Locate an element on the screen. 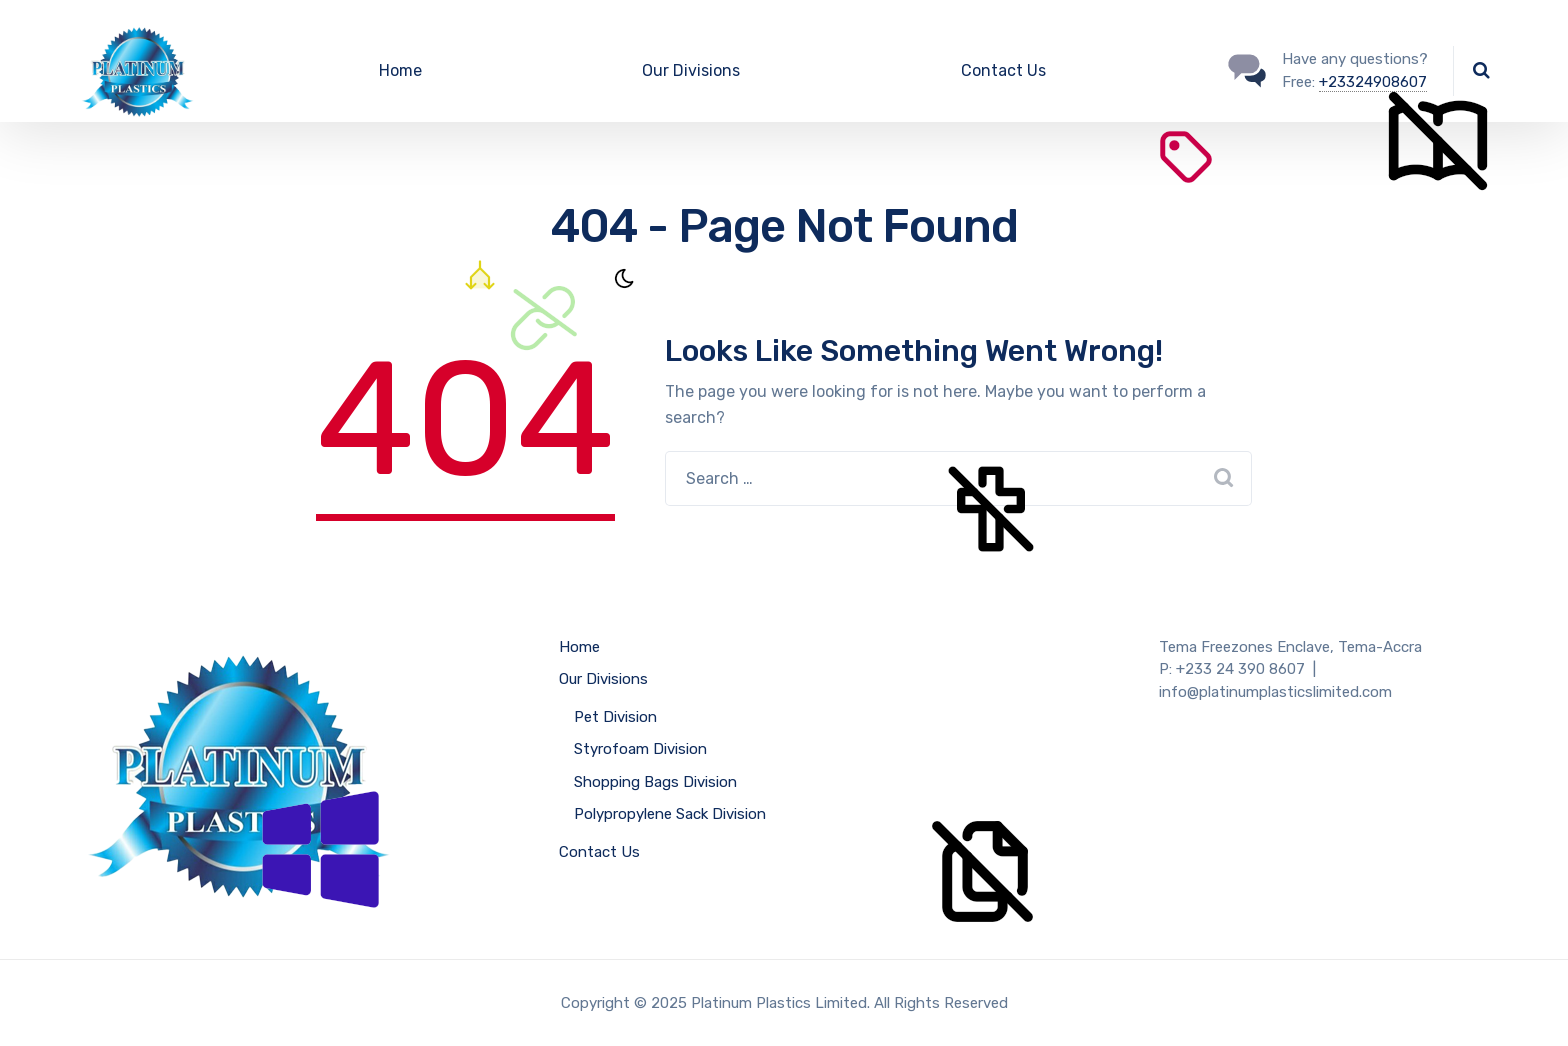 The height and width of the screenshot is (1046, 1568). files are unavailable or inaccessible is located at coordinates (982, 871).